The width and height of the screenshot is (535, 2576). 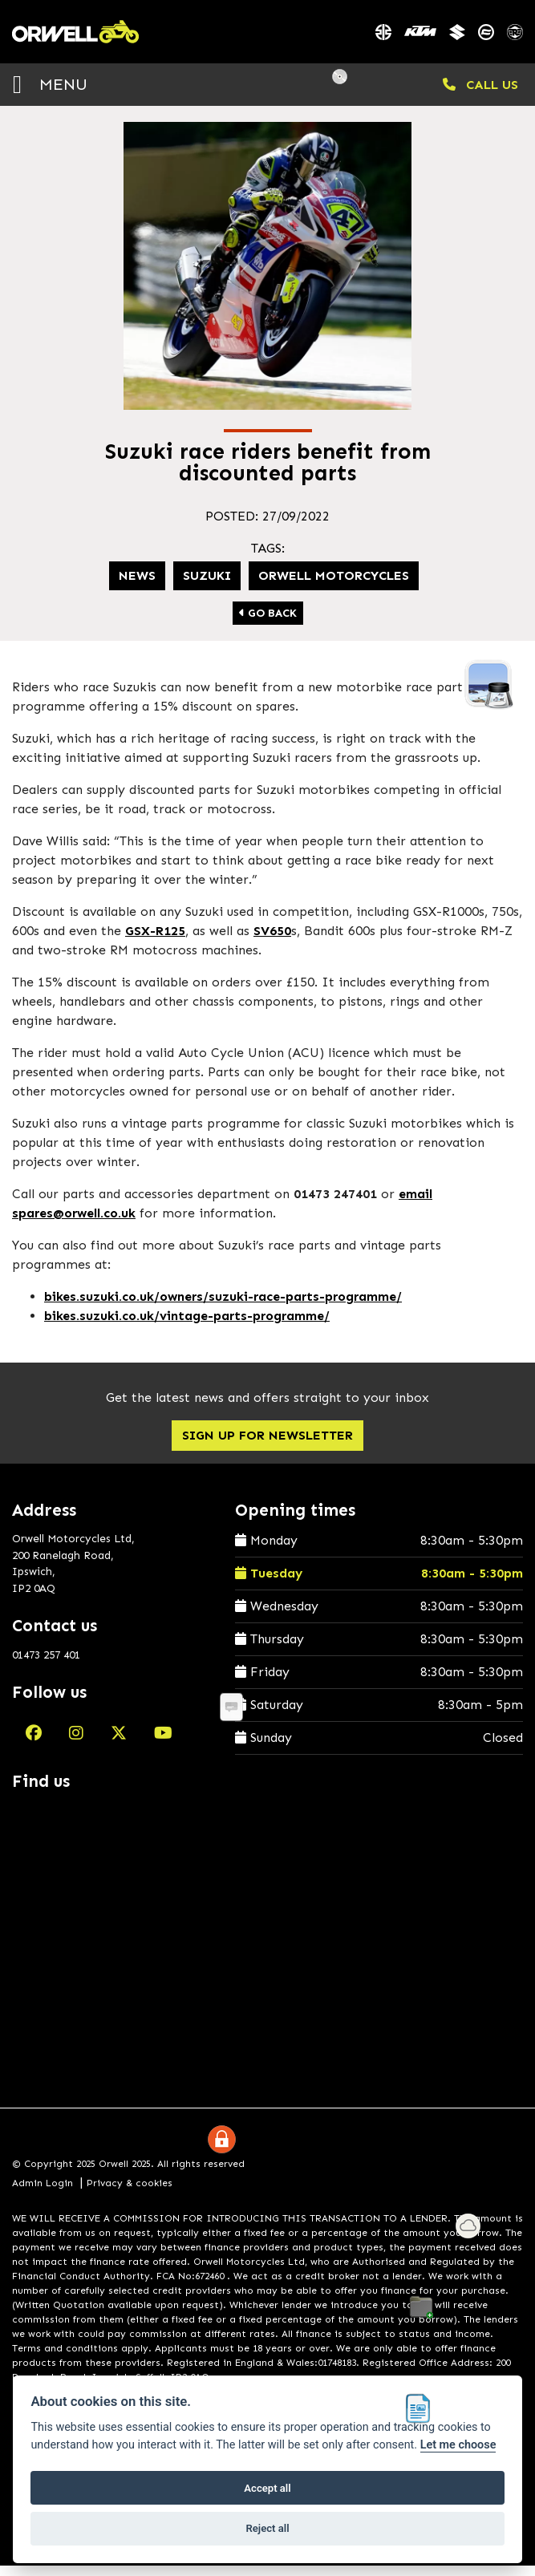 I want to click on a microdvd subtitle file, so click(x=231, y=1707).